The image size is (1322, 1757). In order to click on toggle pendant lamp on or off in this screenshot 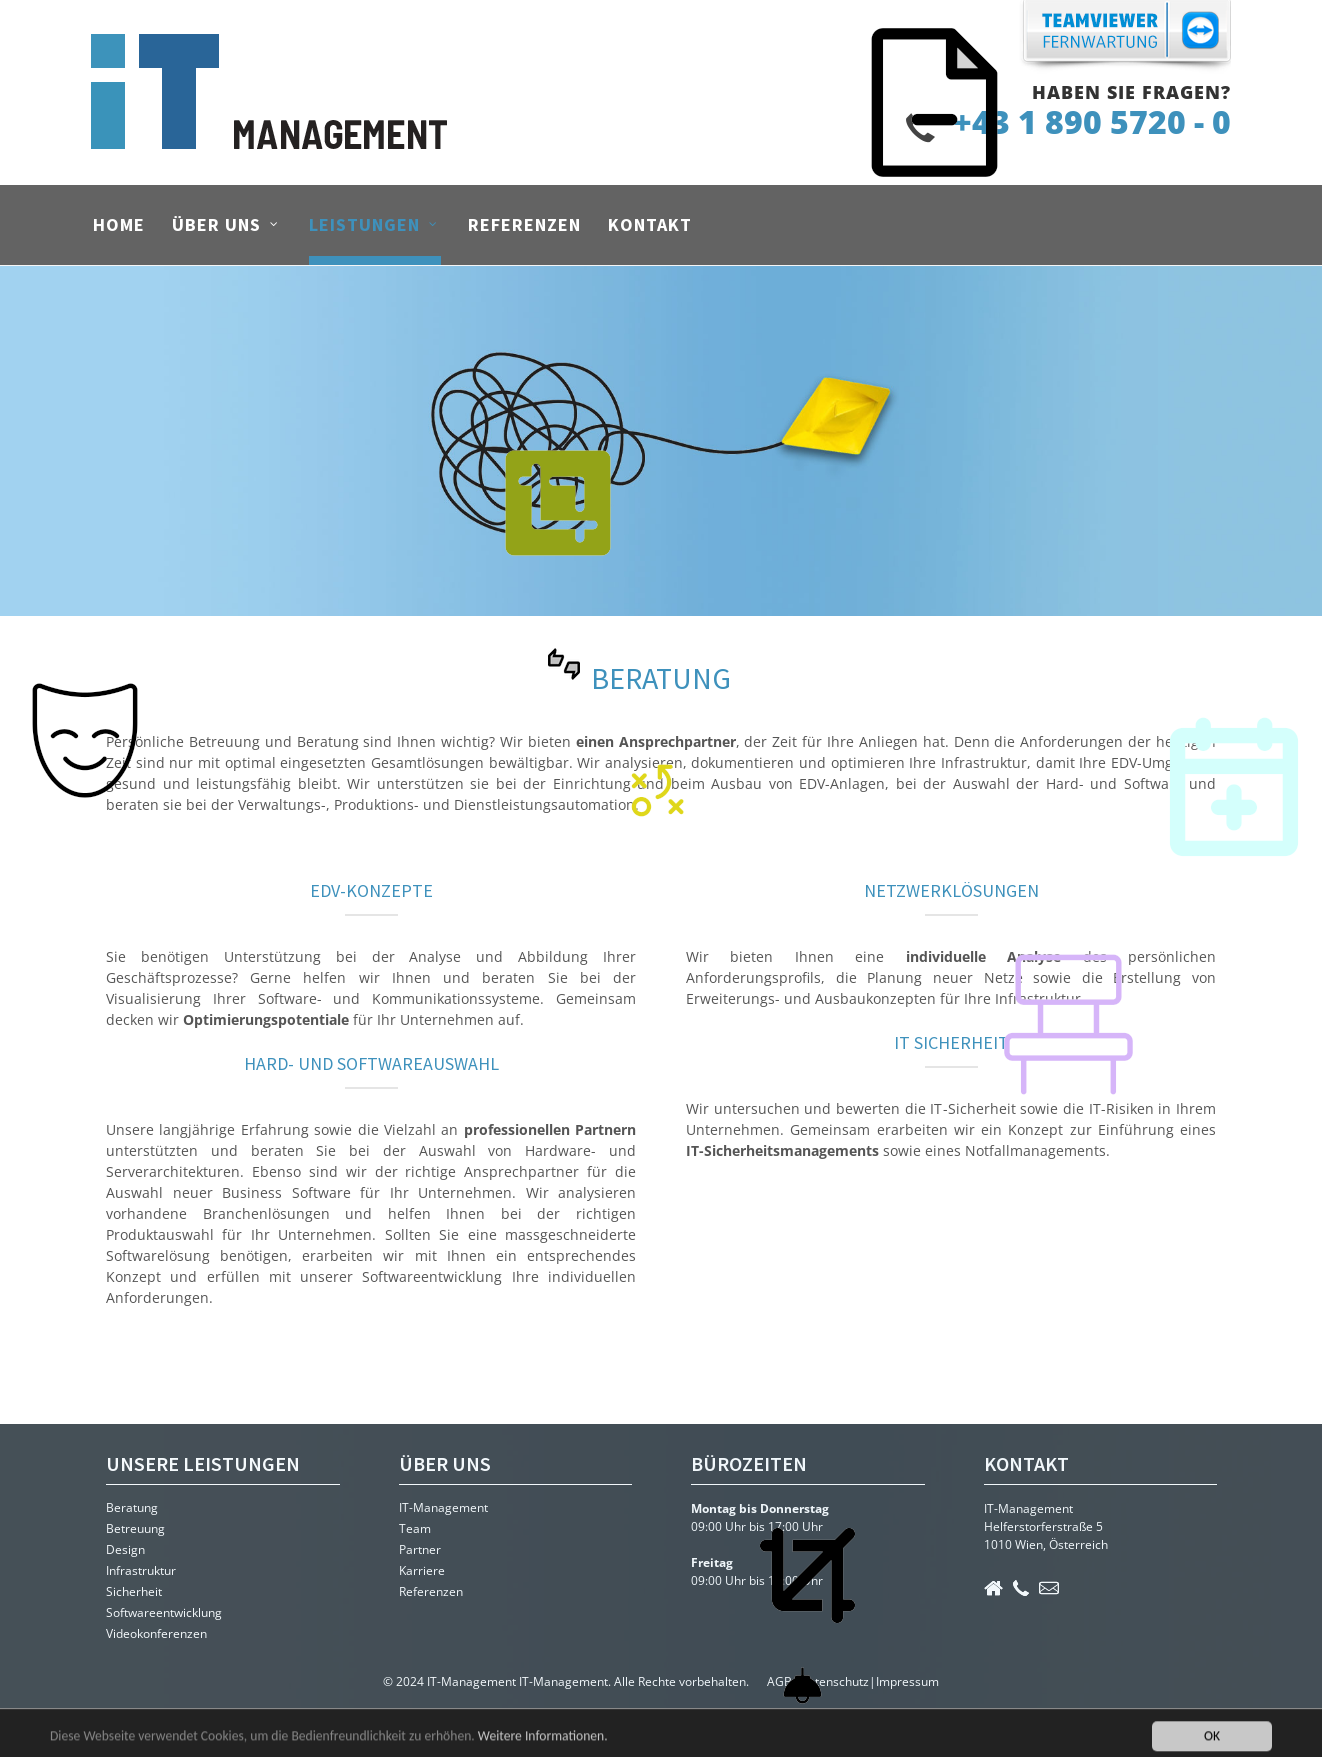, I will do `click(802, 1687)`.